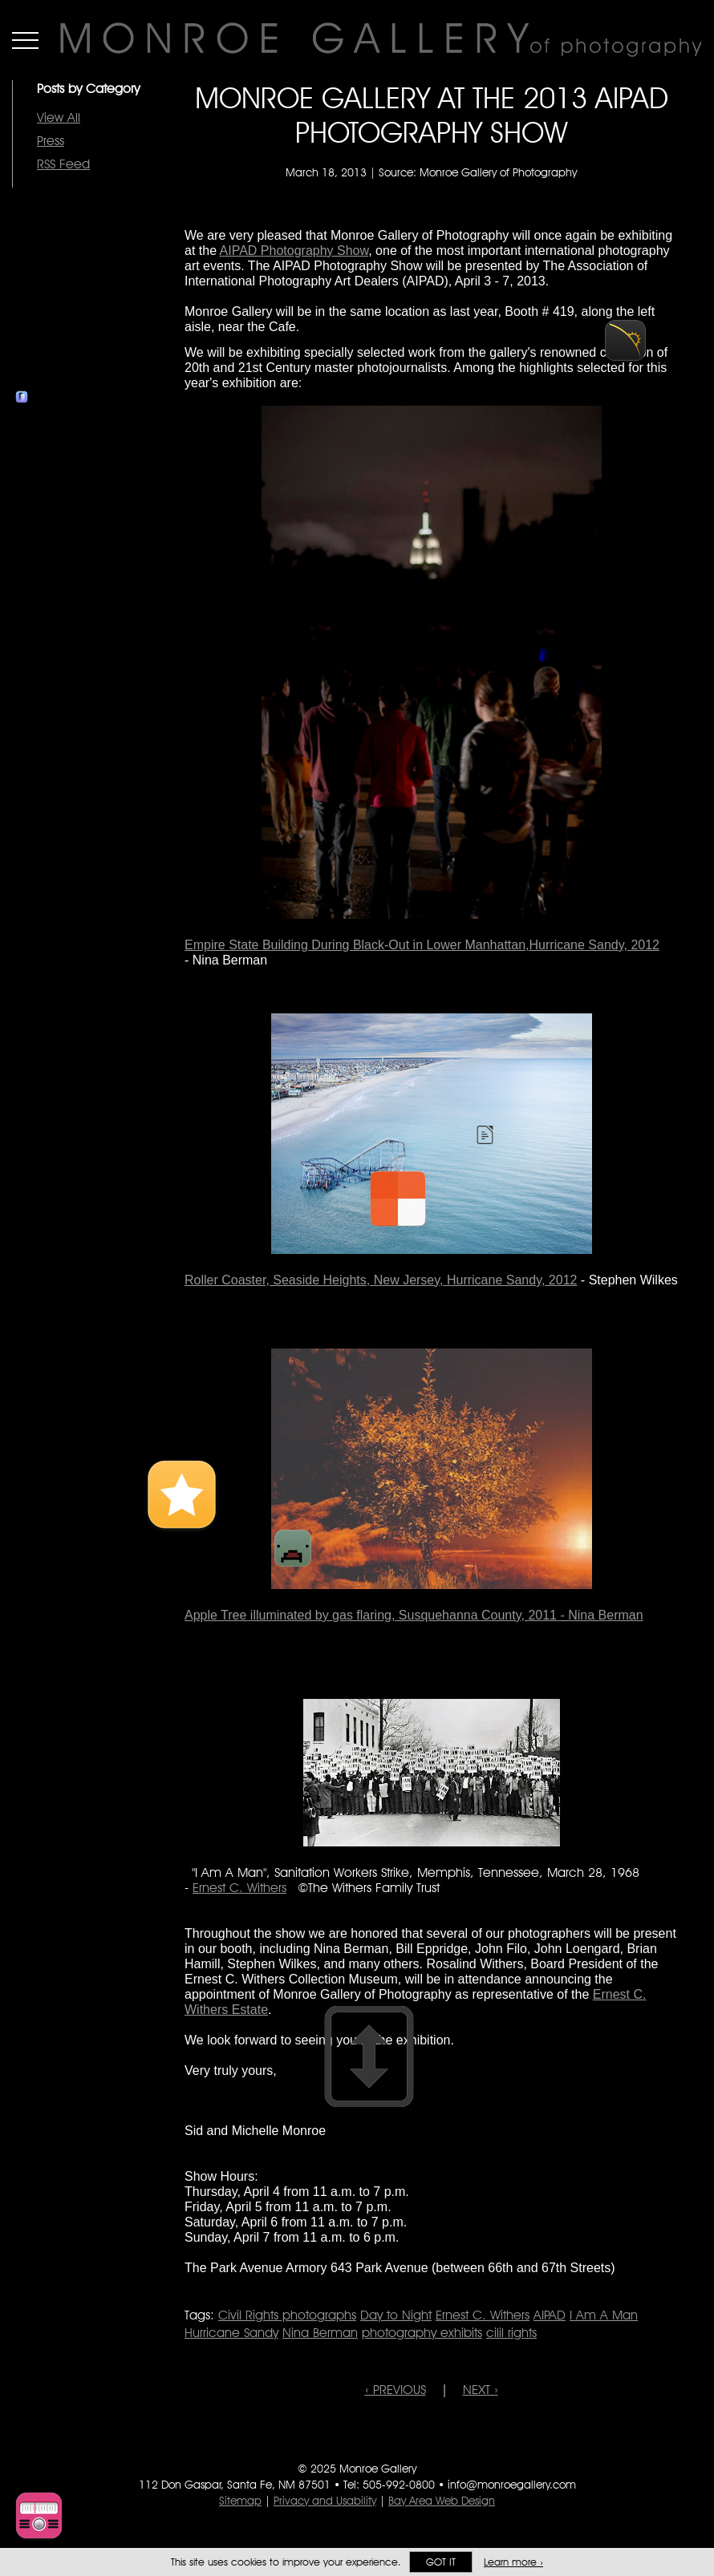 The width and height of the screenshot is (714, 2576). What do you see at coordinates (22, 397) in the screenshot?
I see `open kde connect preferences` at bounding box center [22, 397].